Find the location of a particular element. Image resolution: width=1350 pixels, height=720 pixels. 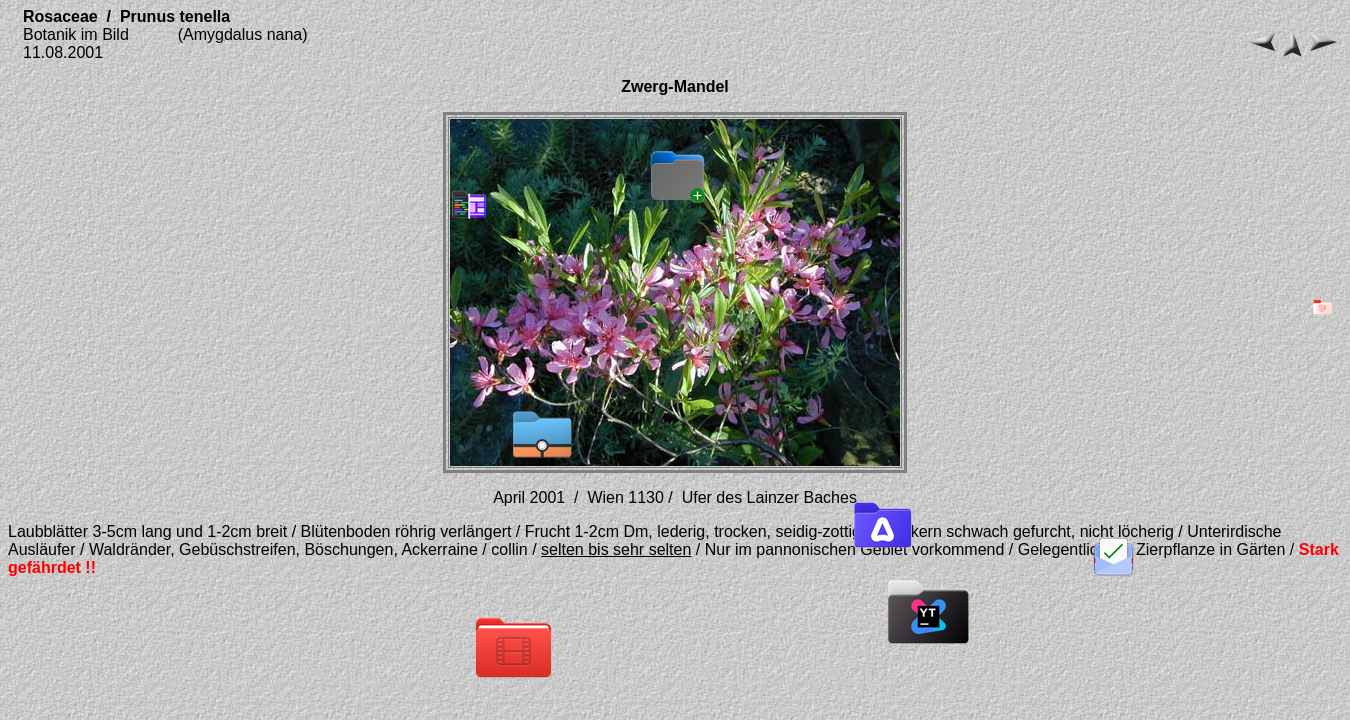

open adonis project folder is located at coordinates (882, 526).